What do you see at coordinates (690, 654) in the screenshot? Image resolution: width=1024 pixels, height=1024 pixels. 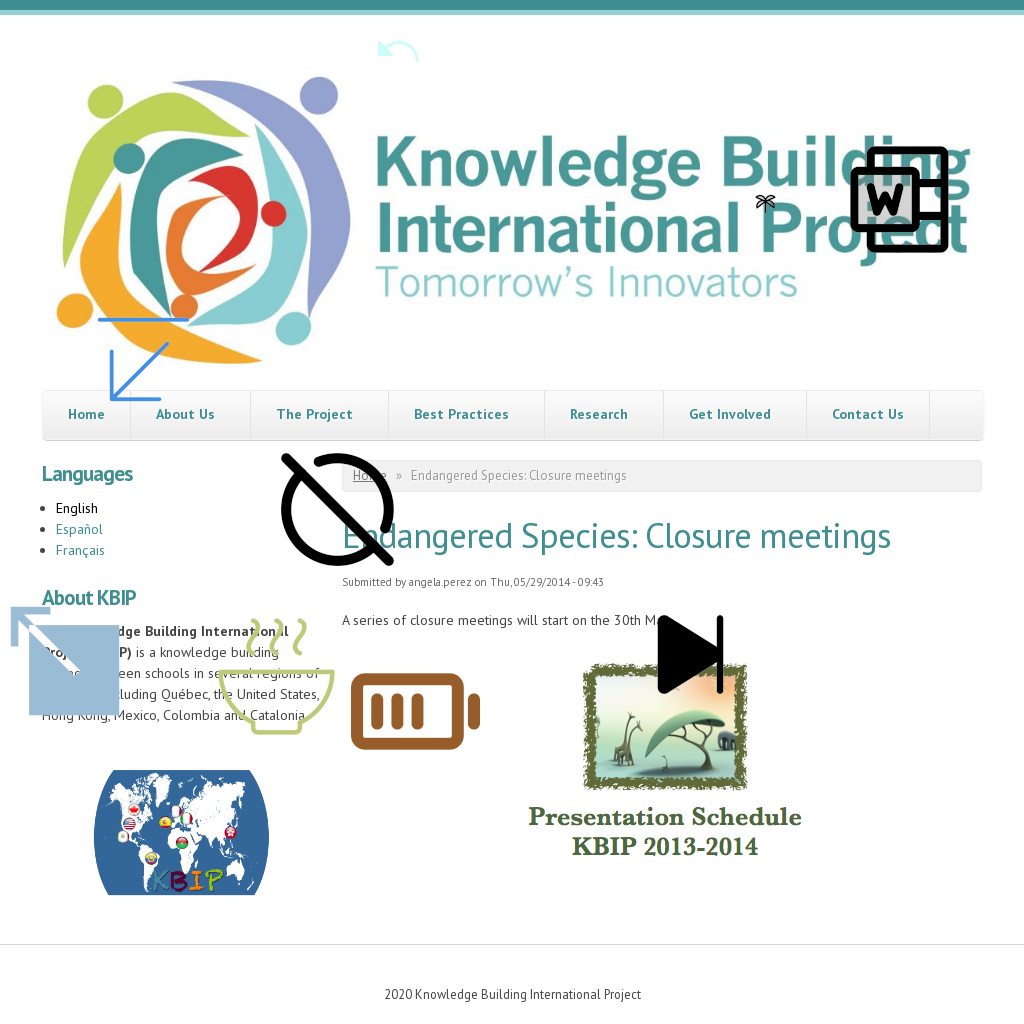 I see `skip to the next track` at bounding box center [690, 654].